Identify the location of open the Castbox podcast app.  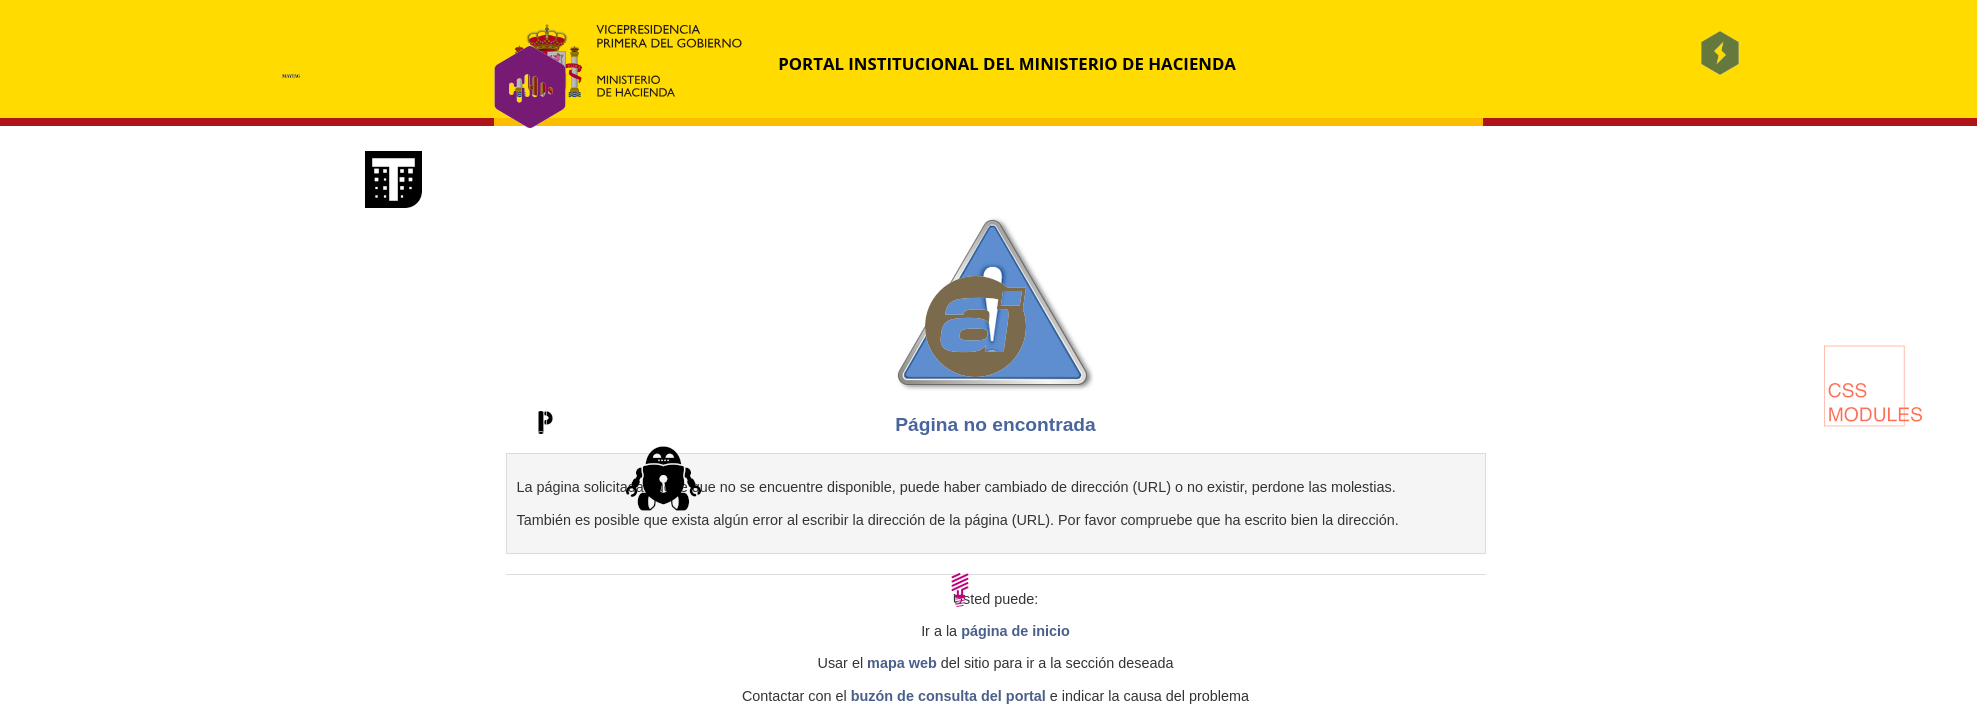
(530, 87).